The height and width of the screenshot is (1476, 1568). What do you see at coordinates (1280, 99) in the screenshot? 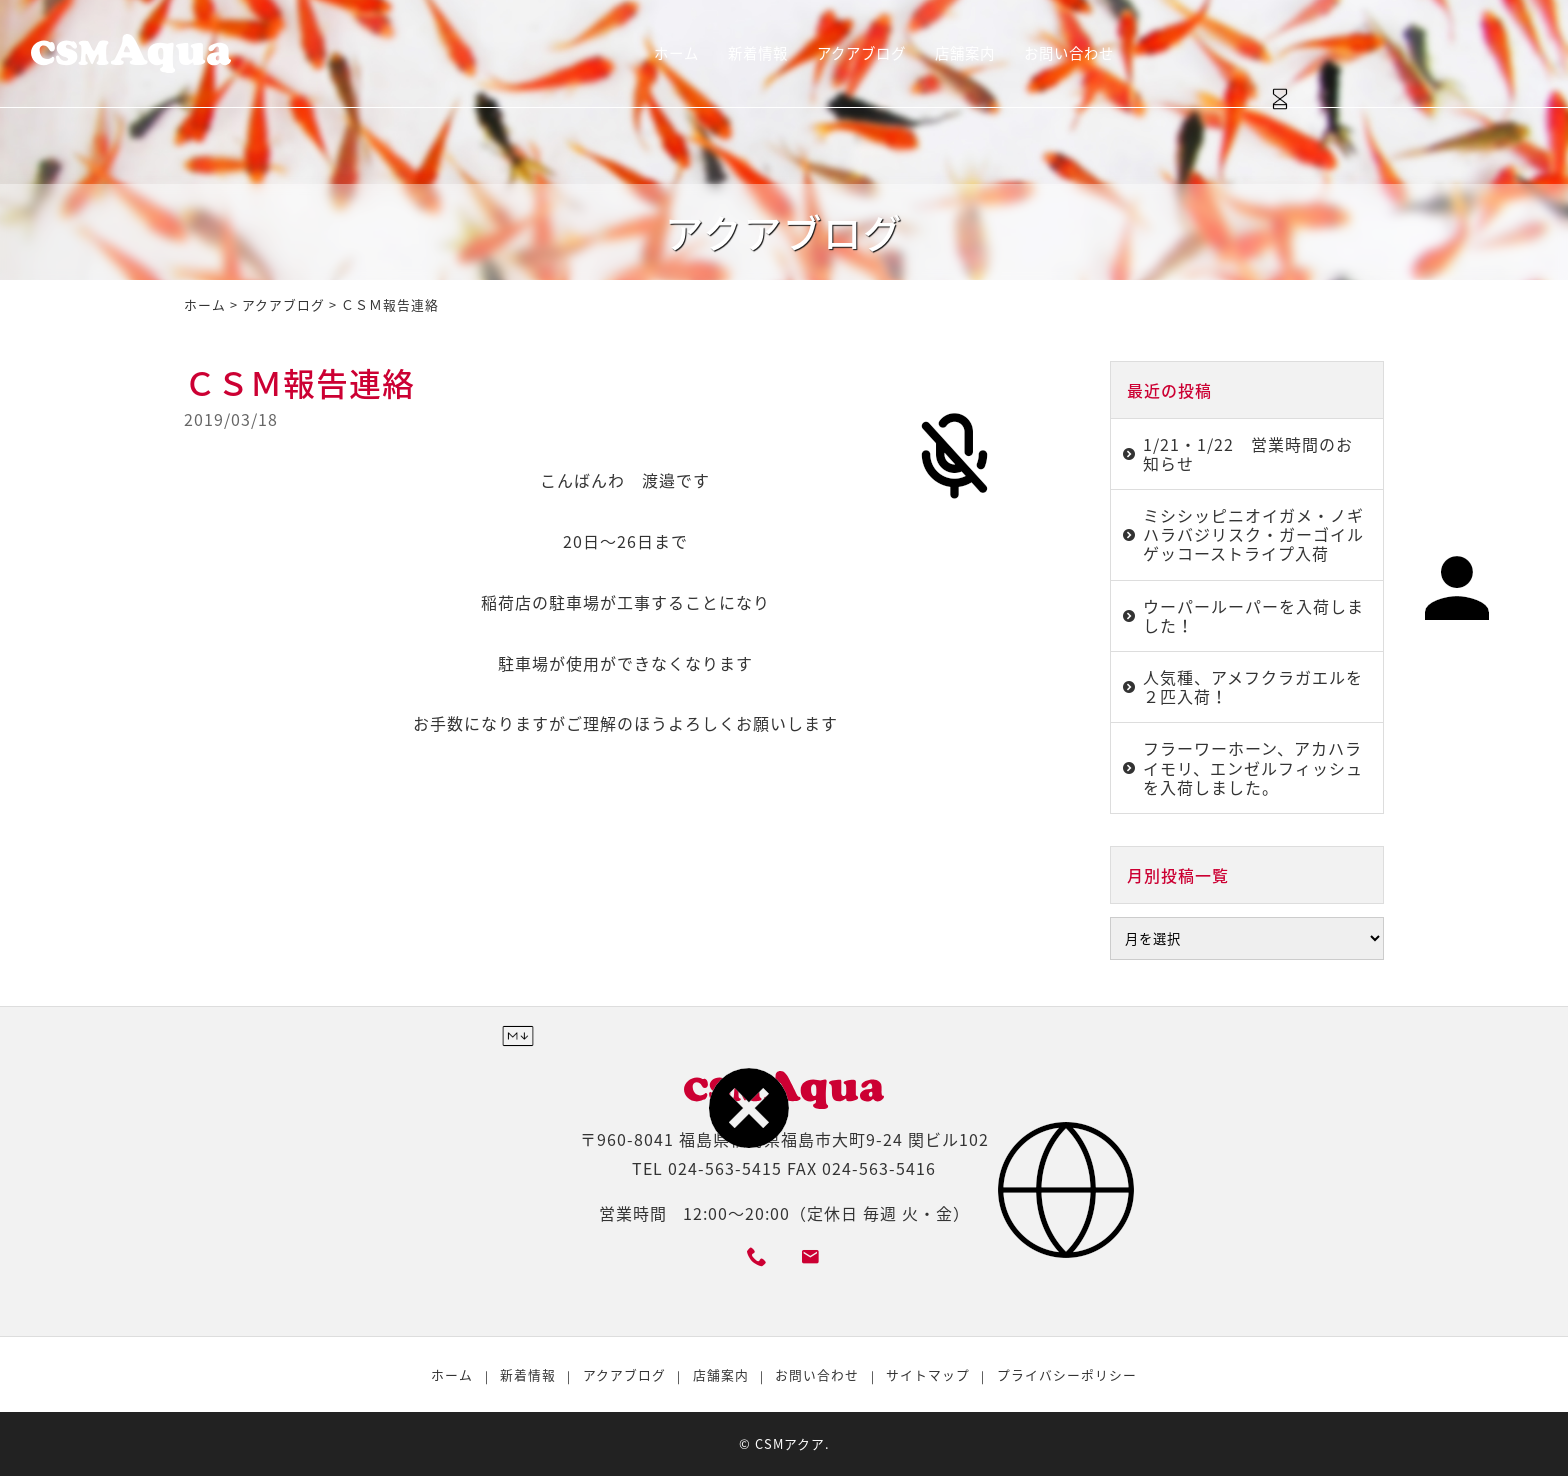
I see `indicates time is running low` at bounding box center [1280, 99].